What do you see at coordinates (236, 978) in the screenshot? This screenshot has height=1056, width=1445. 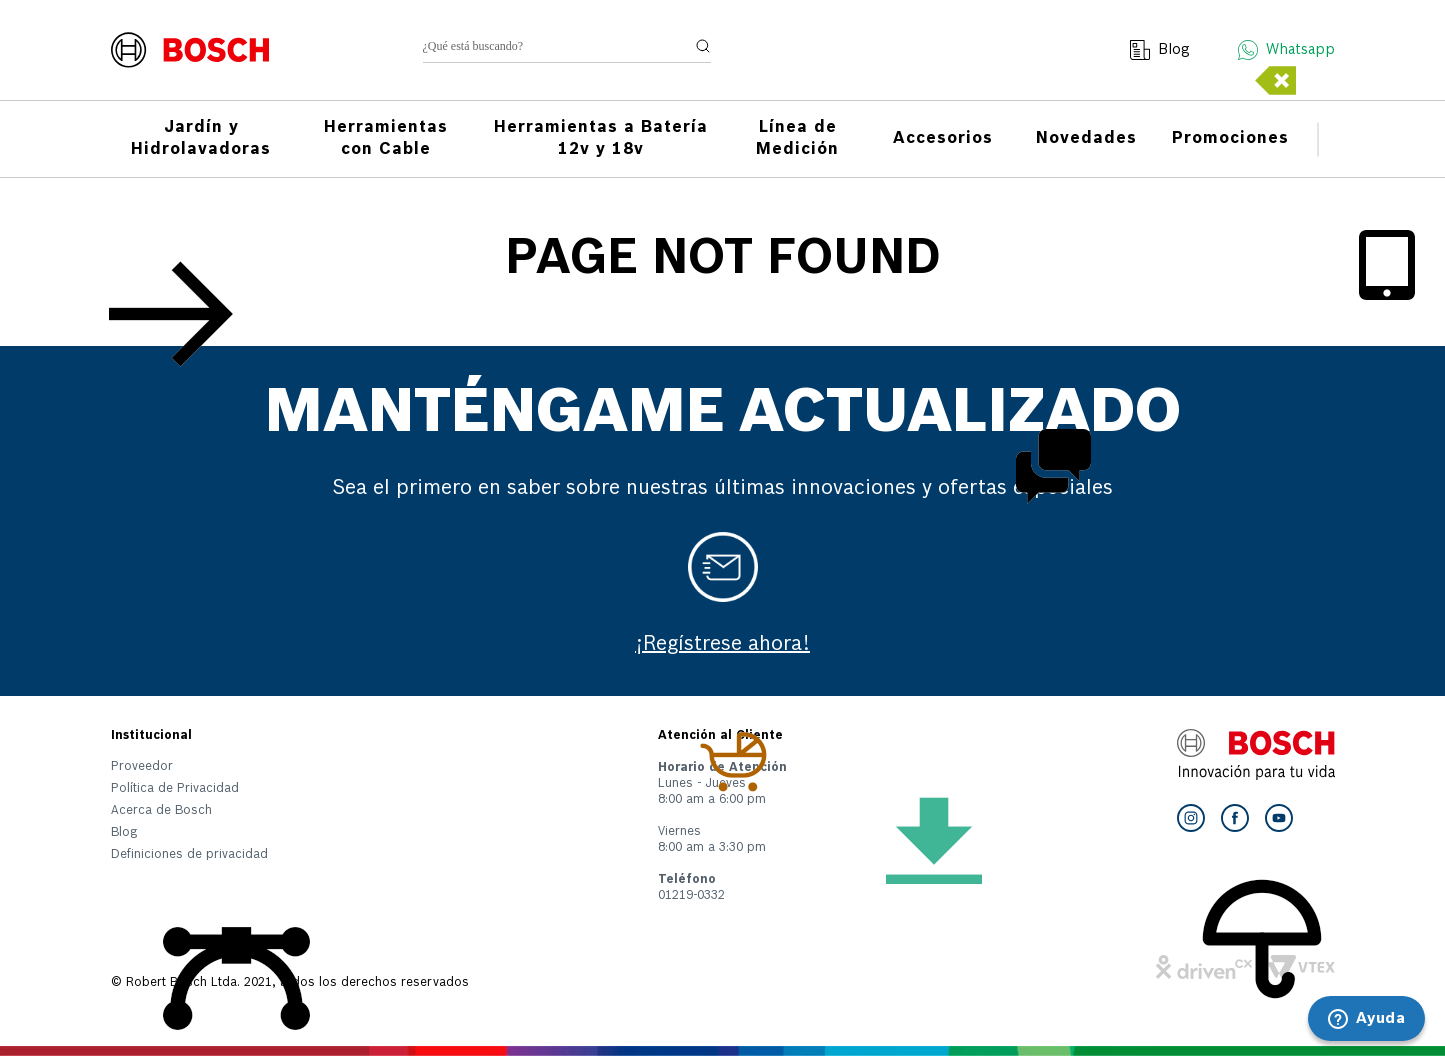 I see `access vector editing tools` at bounding box center [236, 978].